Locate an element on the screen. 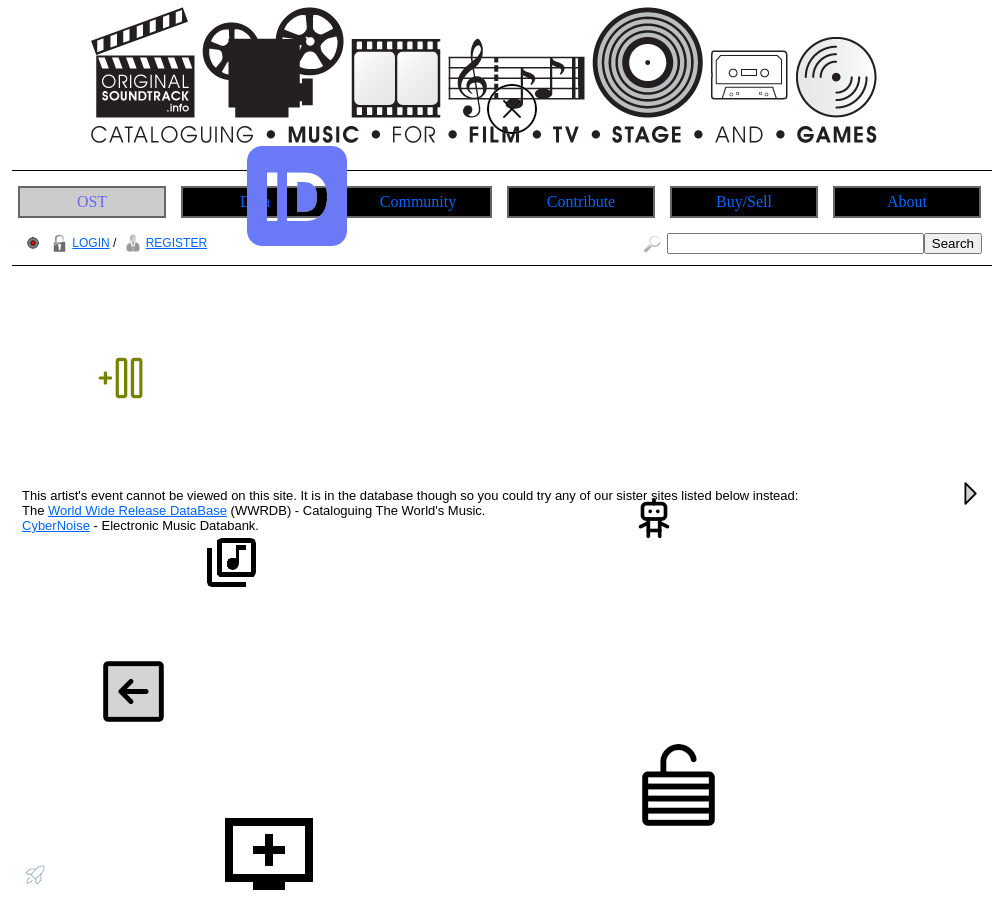 This screenshot has width=1004, height=906. unlocked or unsecured state is located at coordinates (678, 789).